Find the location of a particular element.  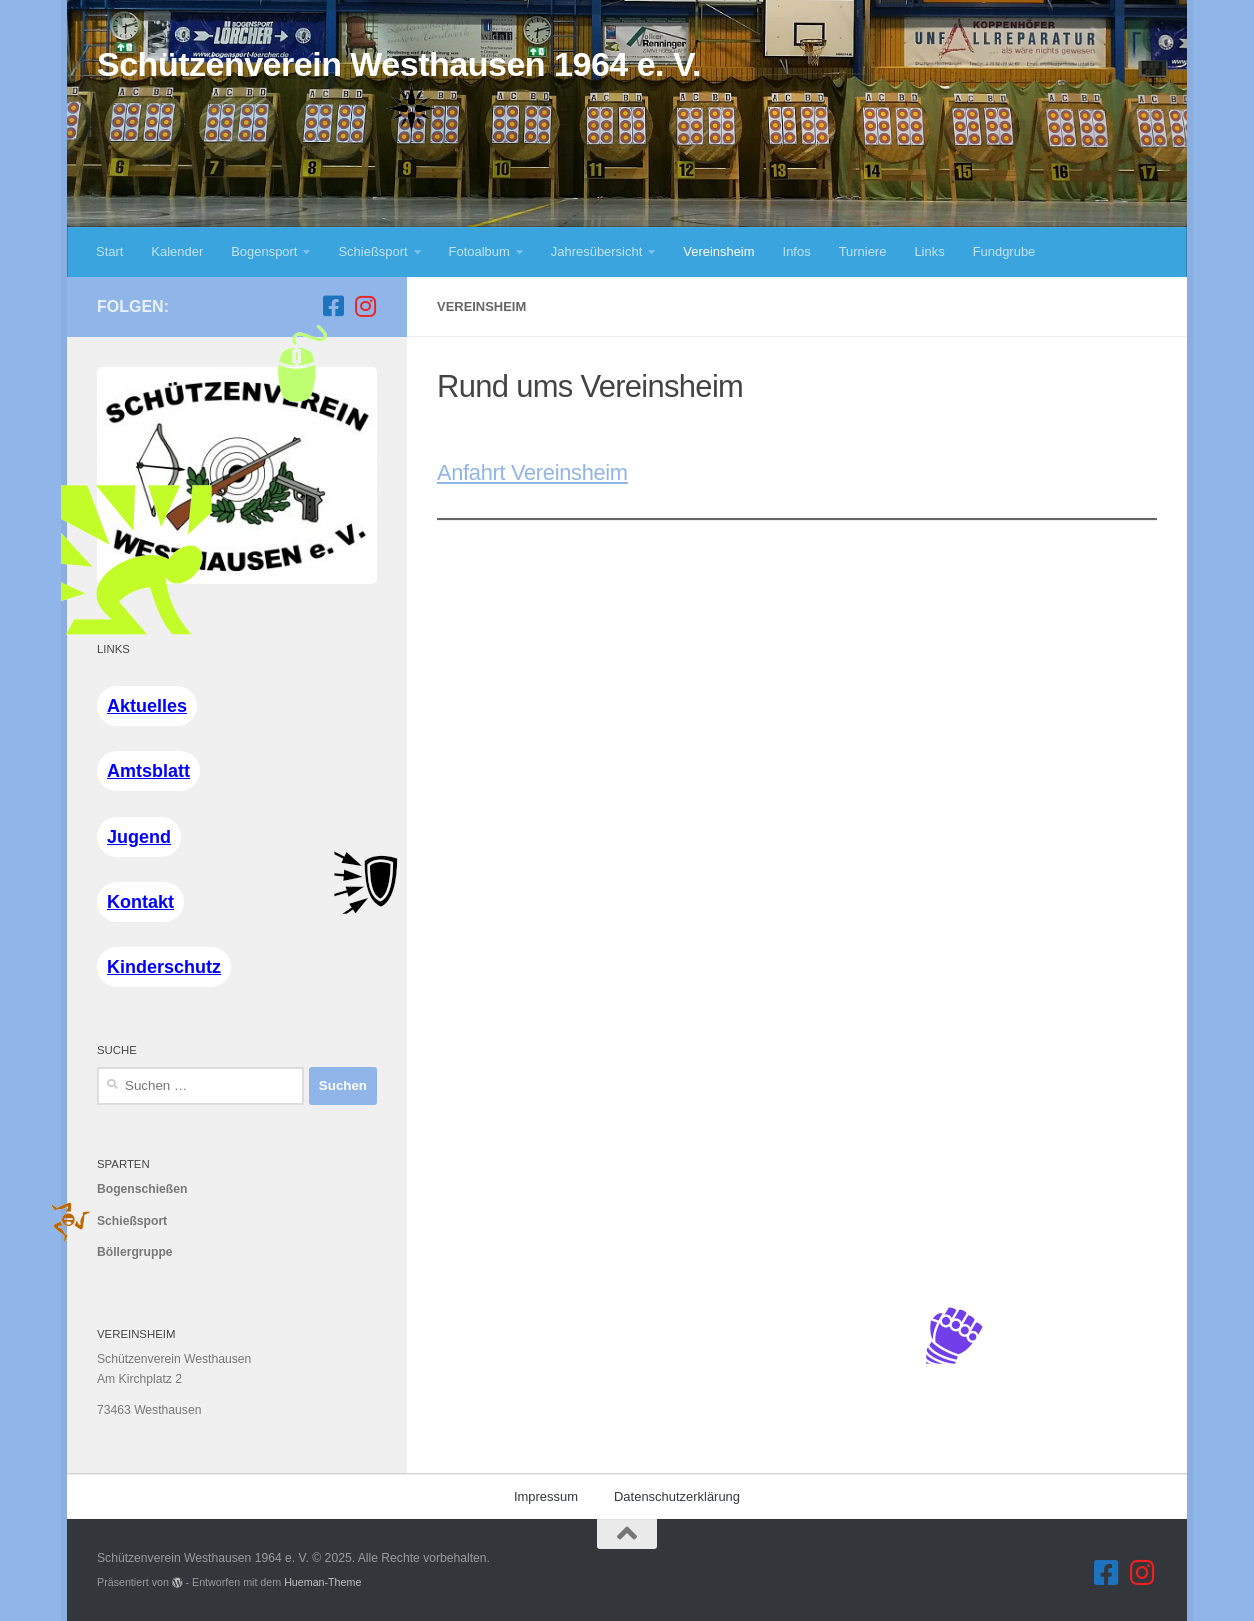

indicates a hazard or danger zone in gameplay is located at coordinates (411, 108).